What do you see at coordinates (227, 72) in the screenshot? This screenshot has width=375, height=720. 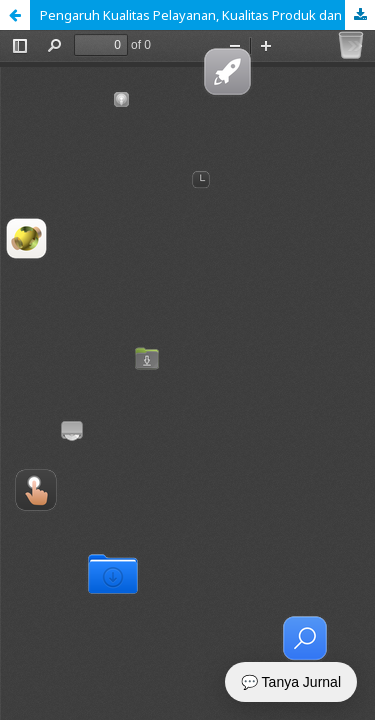 I see `access startup and login session preferences` at bounding box center [227, 72].